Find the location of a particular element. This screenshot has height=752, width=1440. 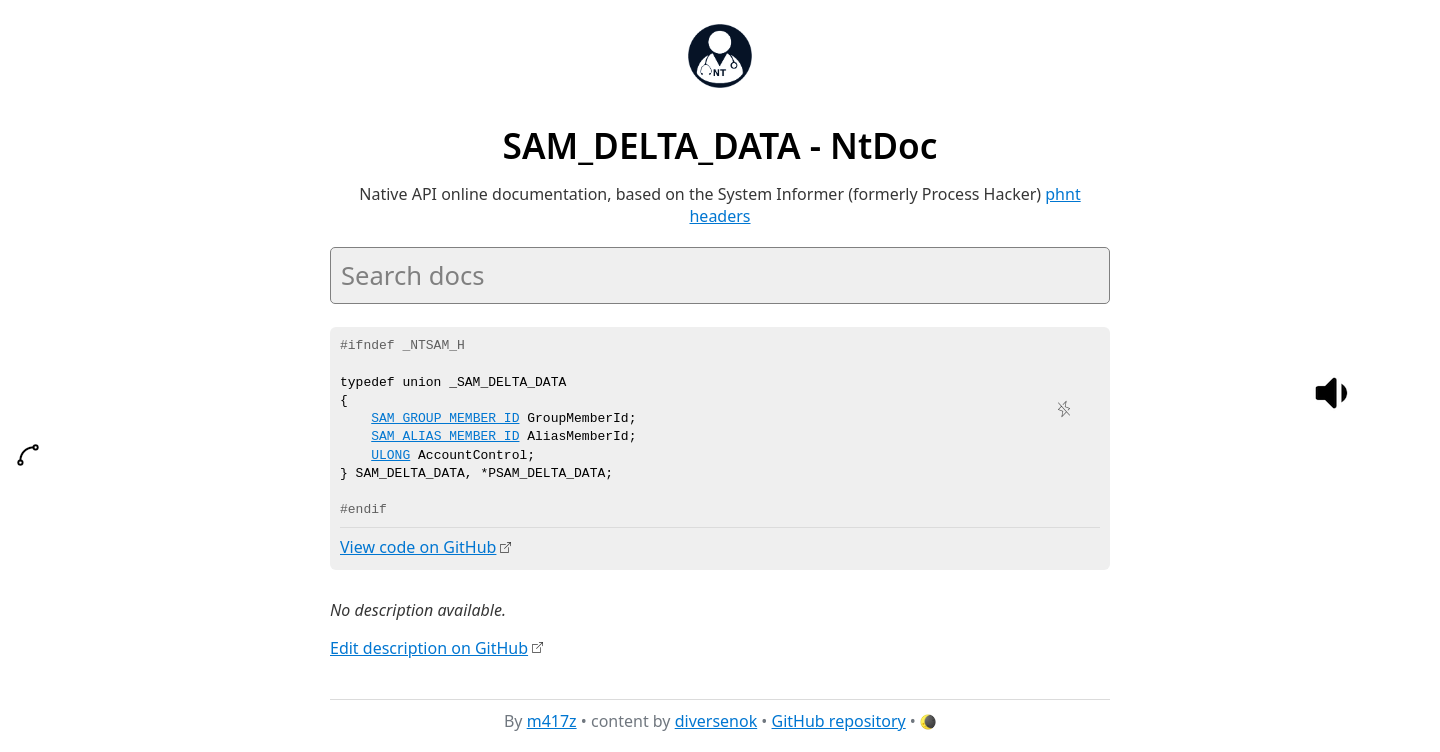

disable flash or lightning mode is located at coordinates (1064, 409).